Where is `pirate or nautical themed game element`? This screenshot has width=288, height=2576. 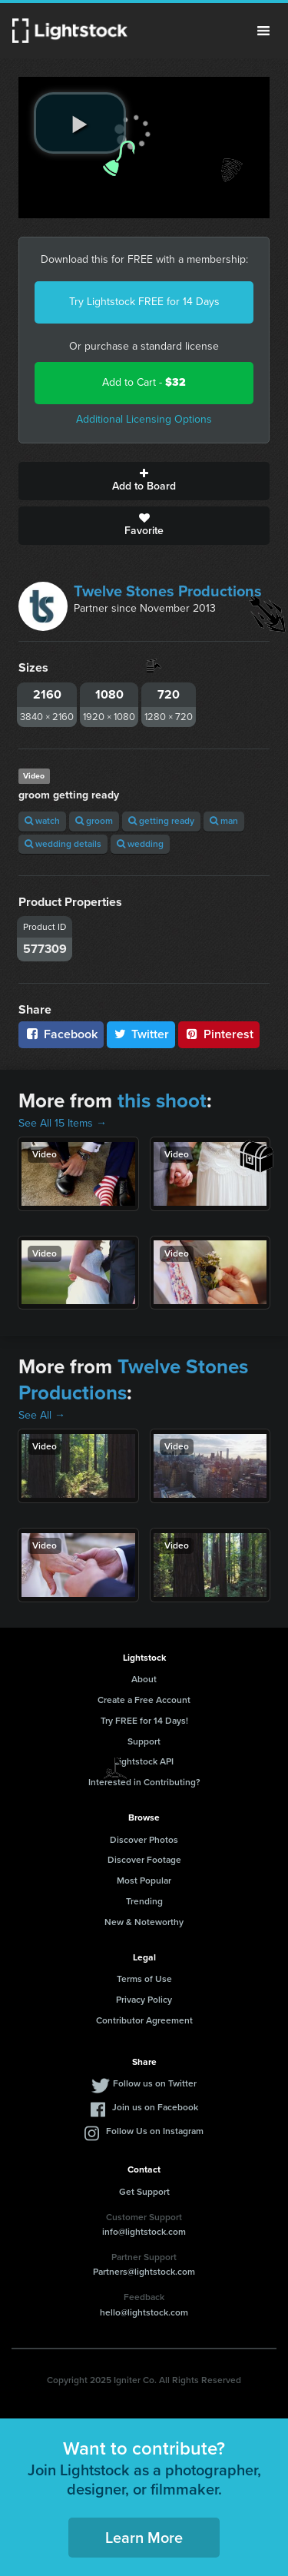
pirate or nautical themed game element is located at coordinates (119, 158).